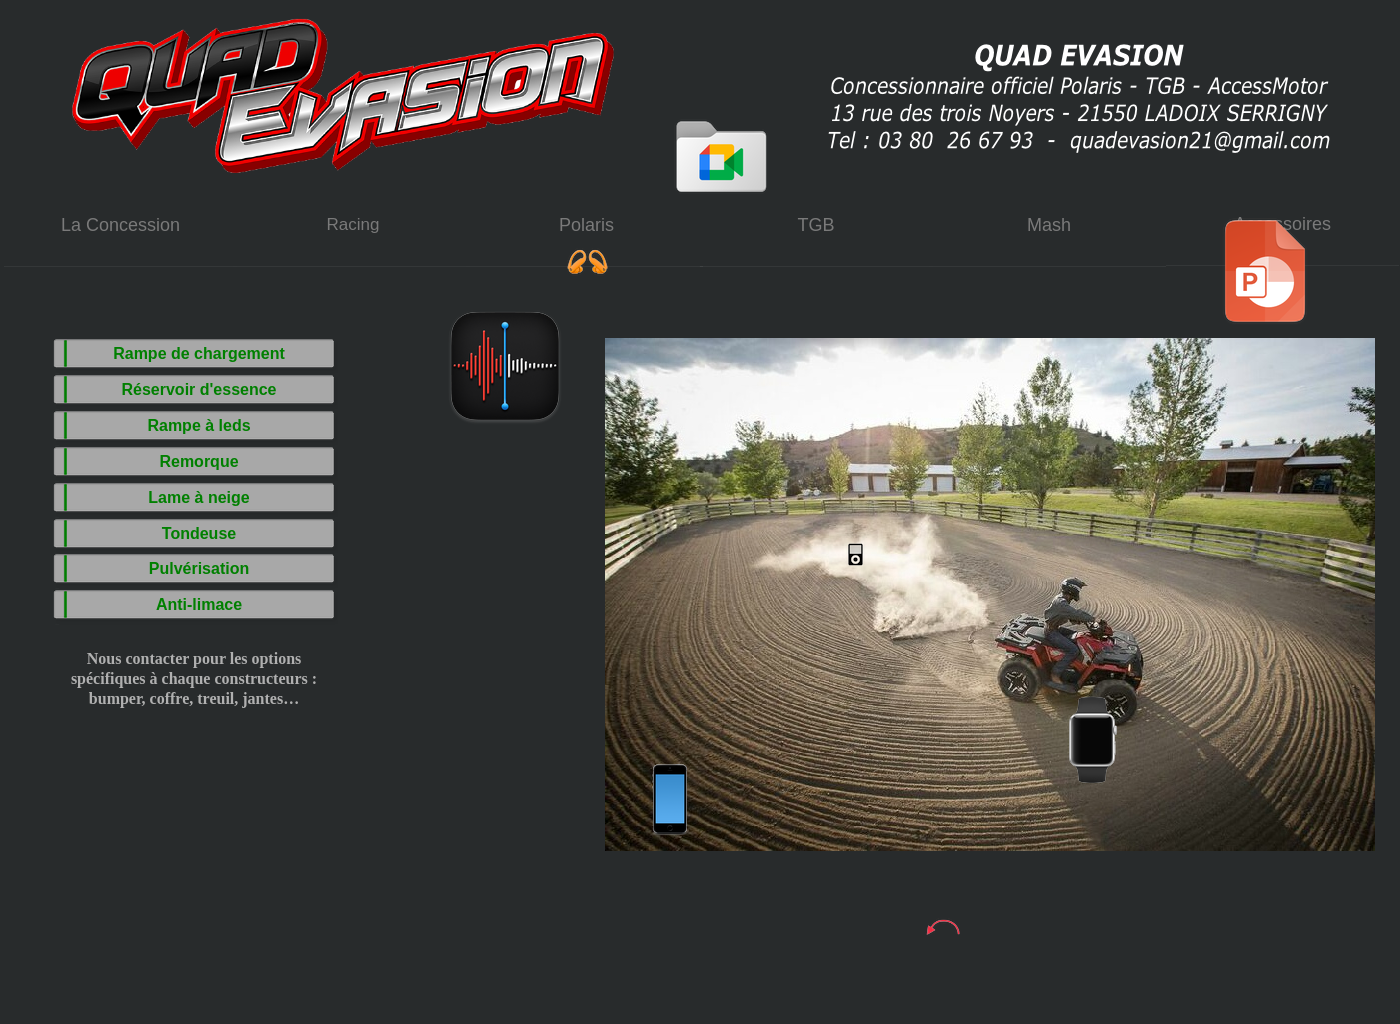 Image resolution: width=1400 pixels, height=1024 pixels. Describe the element at coordinates (1265, 271) in the screenshot. I see `open a PowerPoint presentation file` at that location.